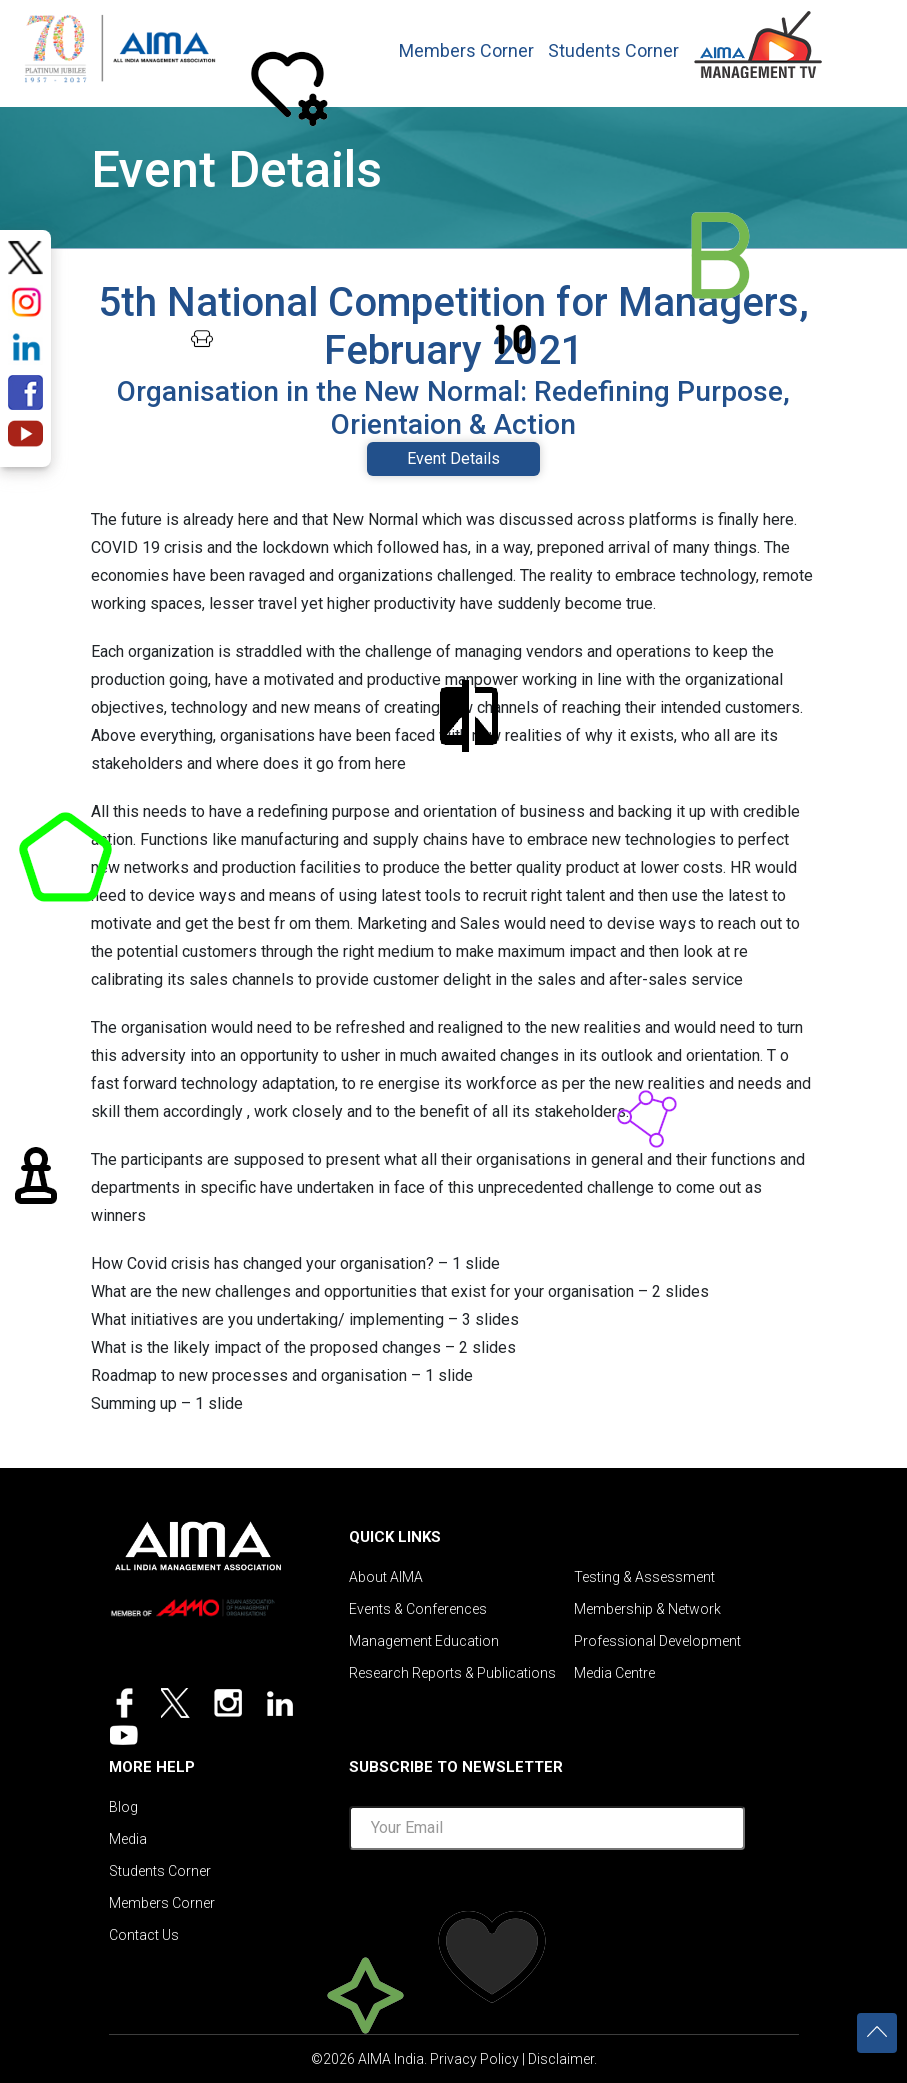  What do you see at coordinates (287, 84) in the screenshot?
I see `manage favorites settings` at bounding box center [287, 84].